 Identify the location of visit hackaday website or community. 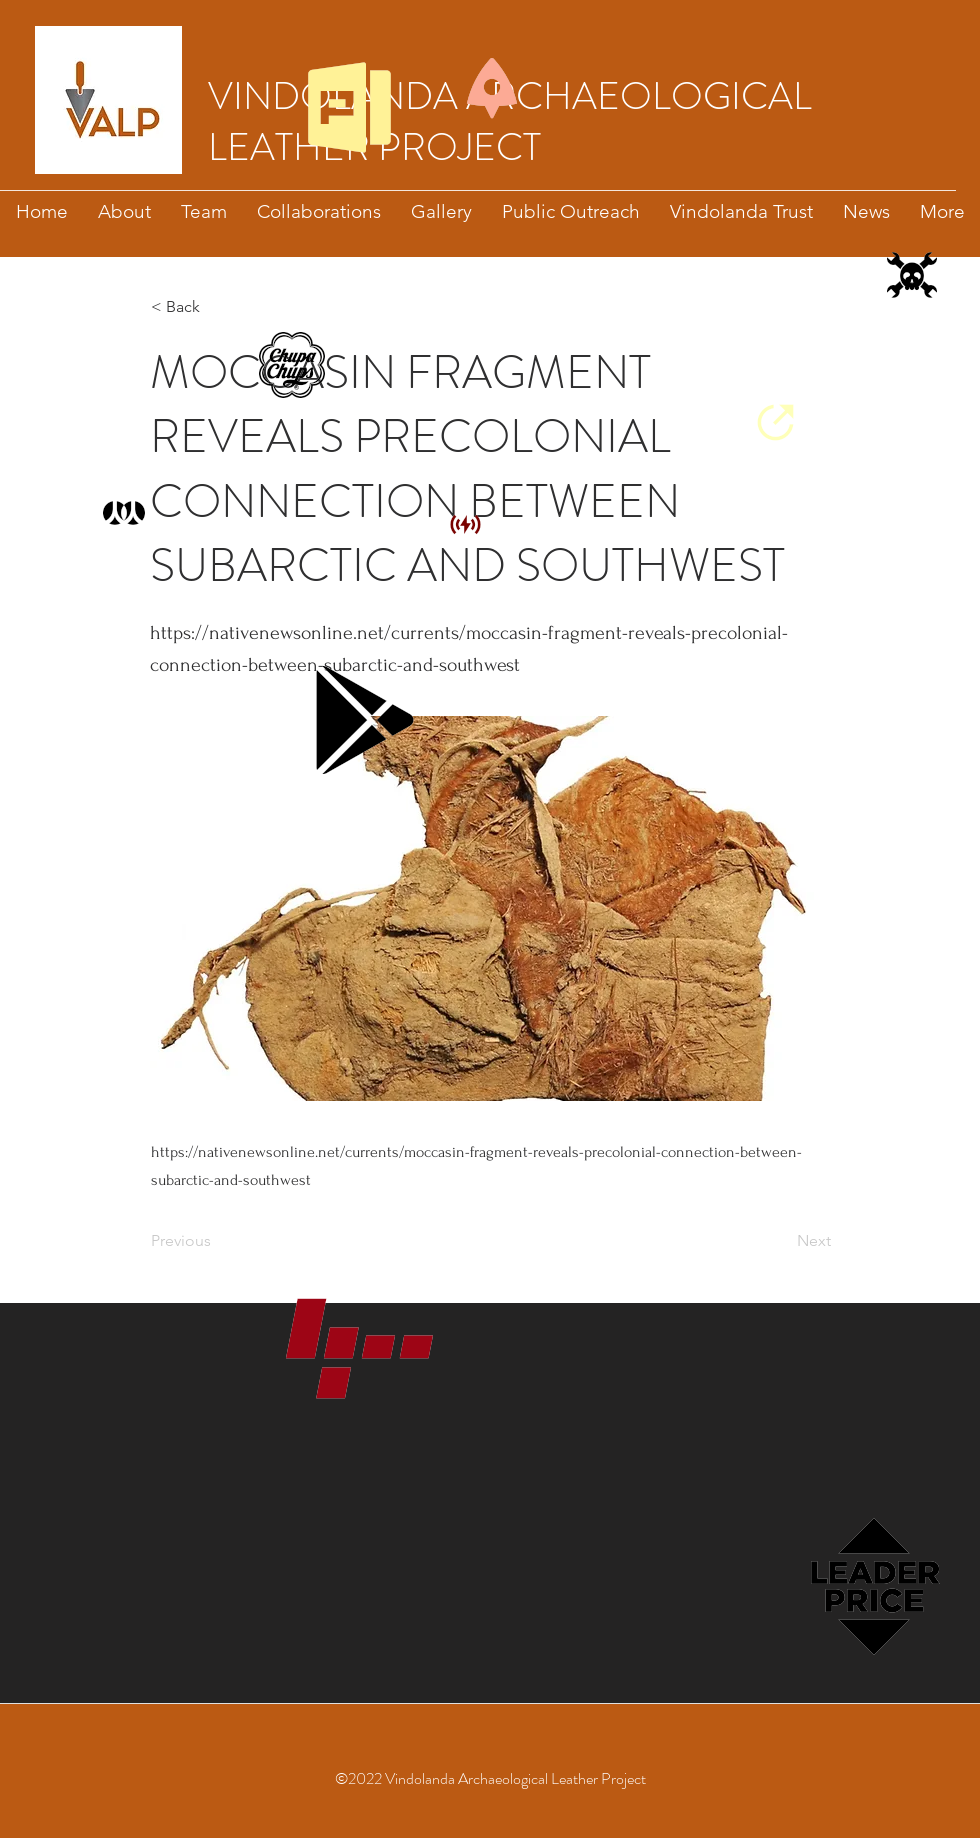
(912, 275).